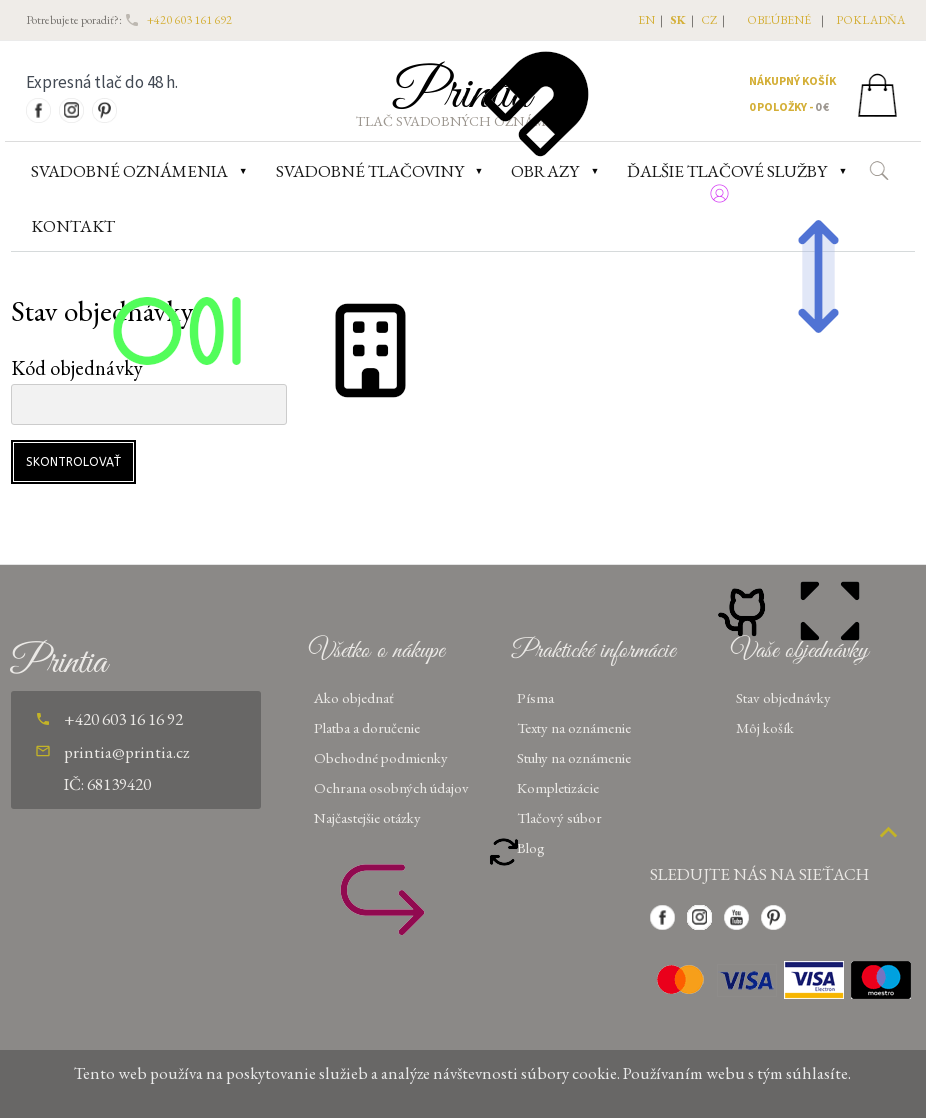  Describe the element at coordinates (177, 331) in the screenshot. I see `link to medium profile or article` at that location.